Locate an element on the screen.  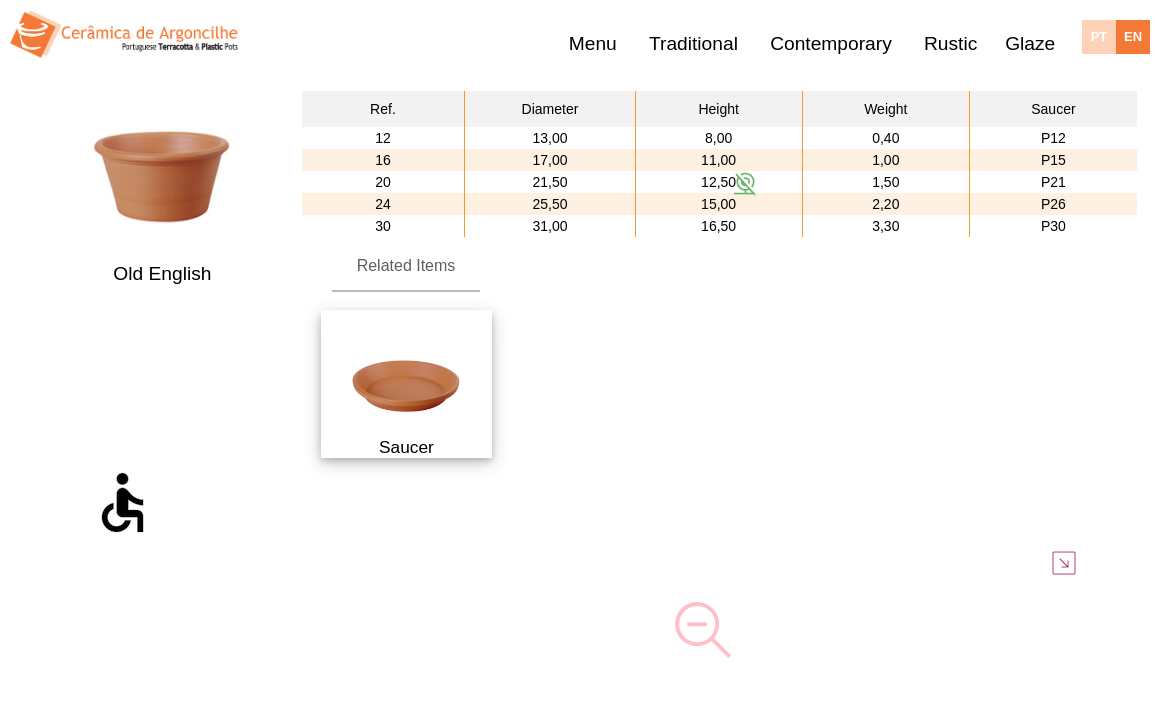
webcam is disabled or turned off is located at coordinates (745, 184).